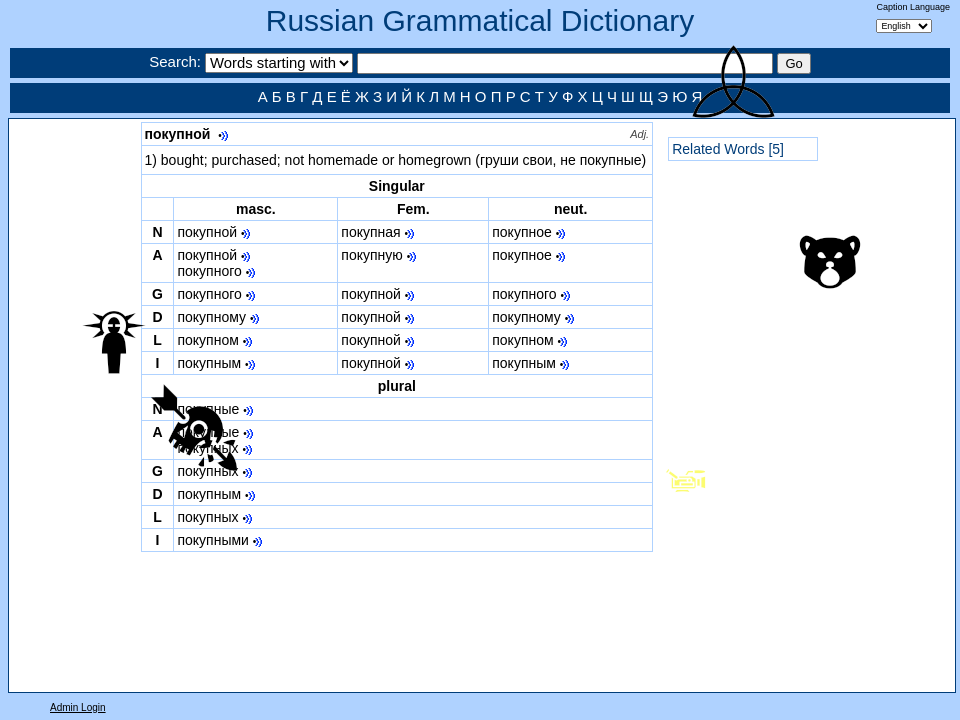  I want to click on represents a bear character or avatar in a game, so click(830, 262).